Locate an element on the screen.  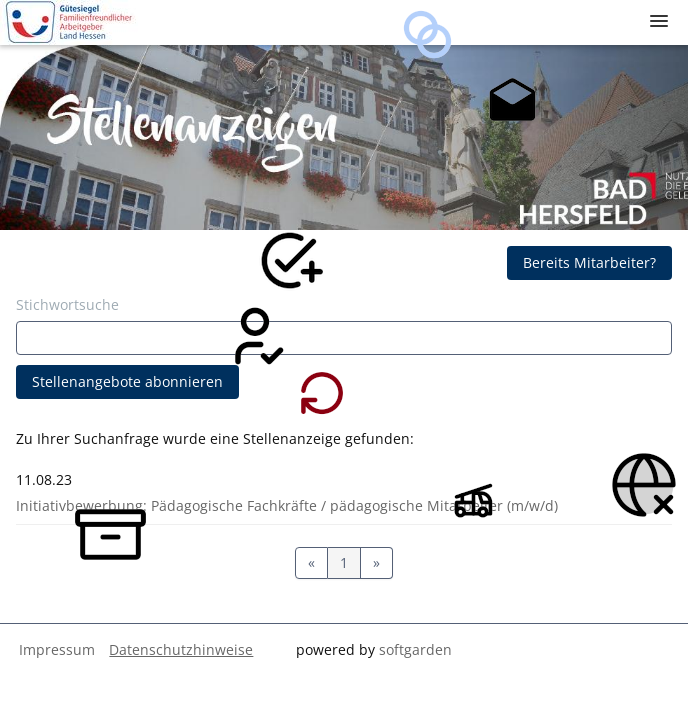
rotate image or content clockwise is located at coordinates (322, 393).